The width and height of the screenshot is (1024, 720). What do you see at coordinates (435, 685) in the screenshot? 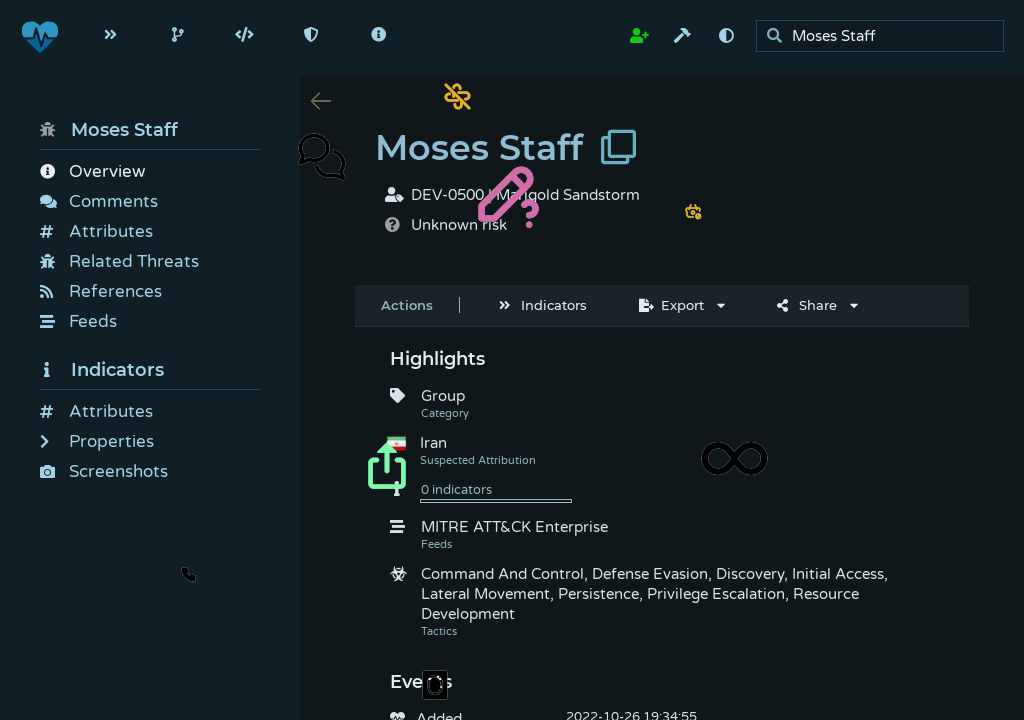
I see `indicates zero or no items` at bounding box center [435, 685].